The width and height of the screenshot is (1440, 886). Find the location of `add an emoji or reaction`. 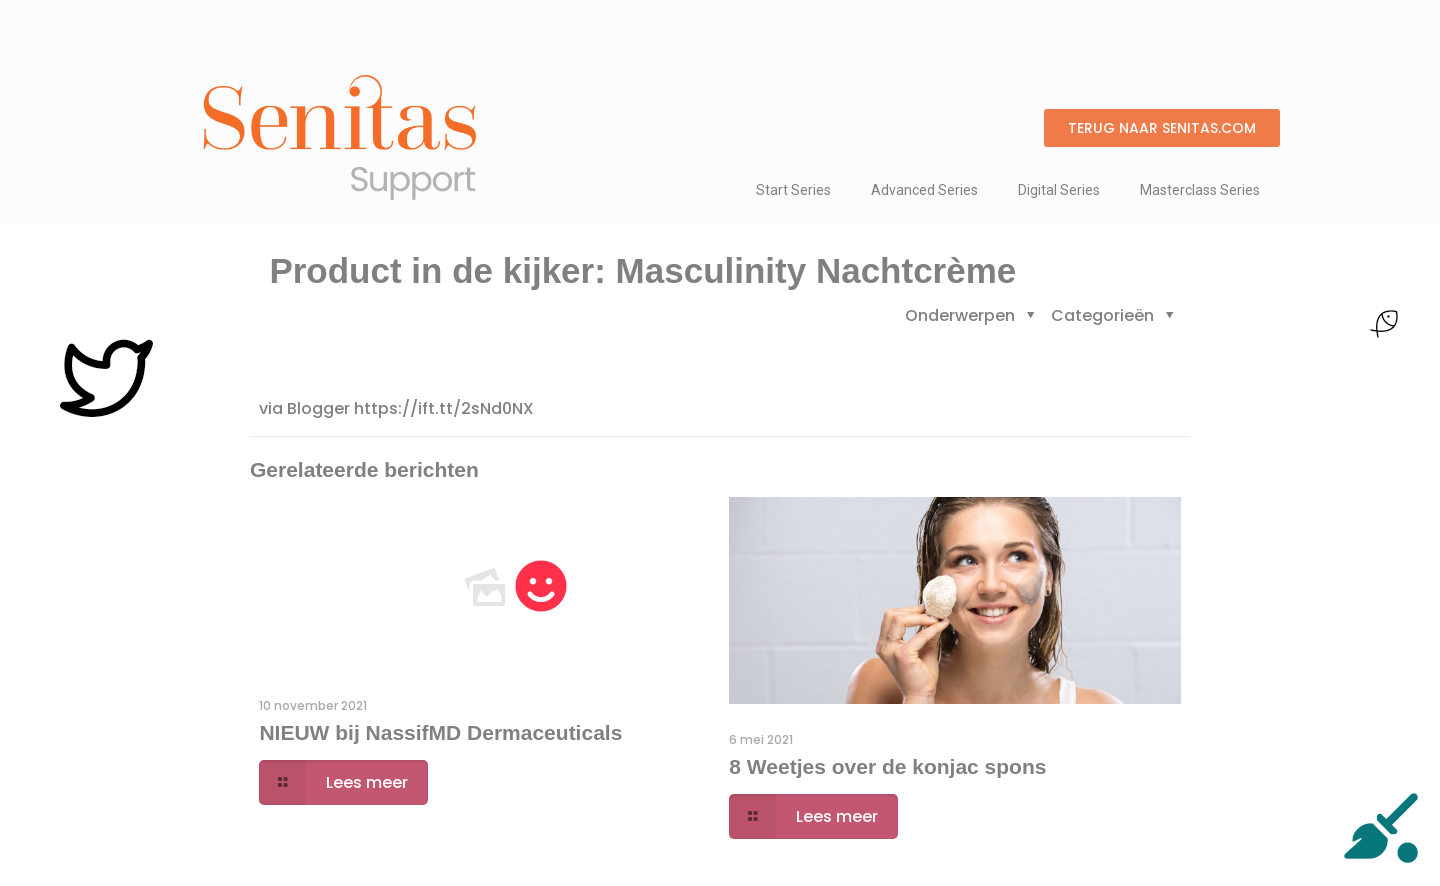

add an emoji or reaction is located at coordinates (541, 586).